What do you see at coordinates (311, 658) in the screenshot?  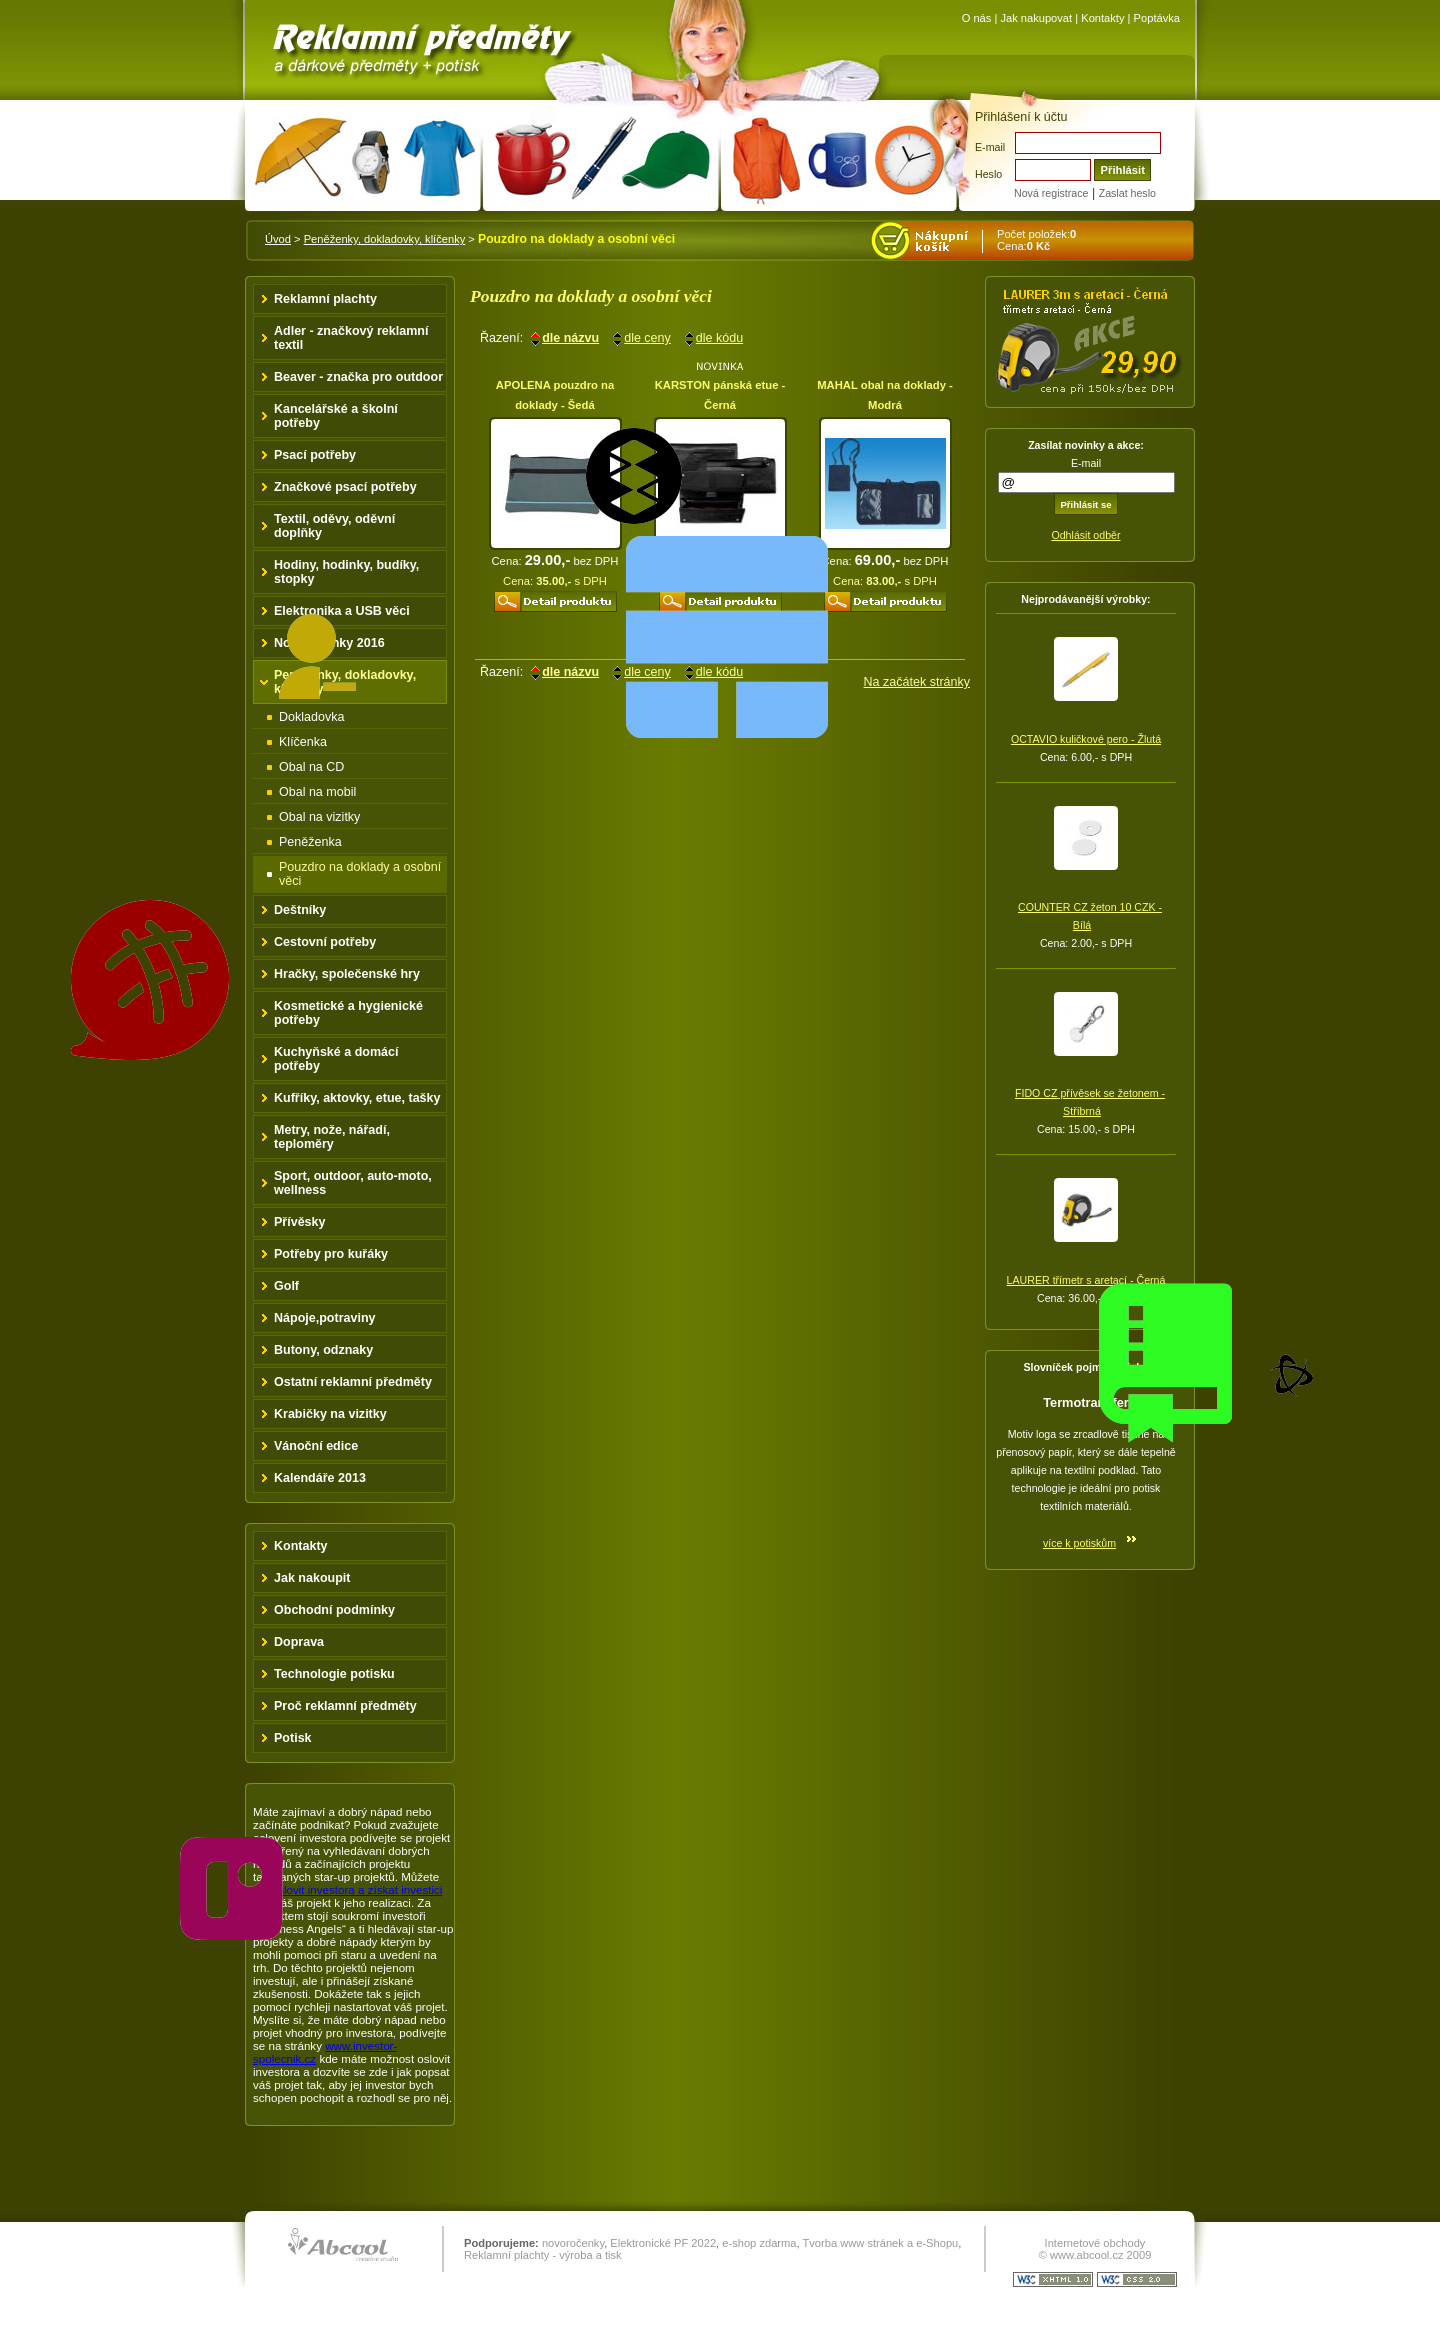 I see `remove a user or contact` at bounding box center [311, 658].